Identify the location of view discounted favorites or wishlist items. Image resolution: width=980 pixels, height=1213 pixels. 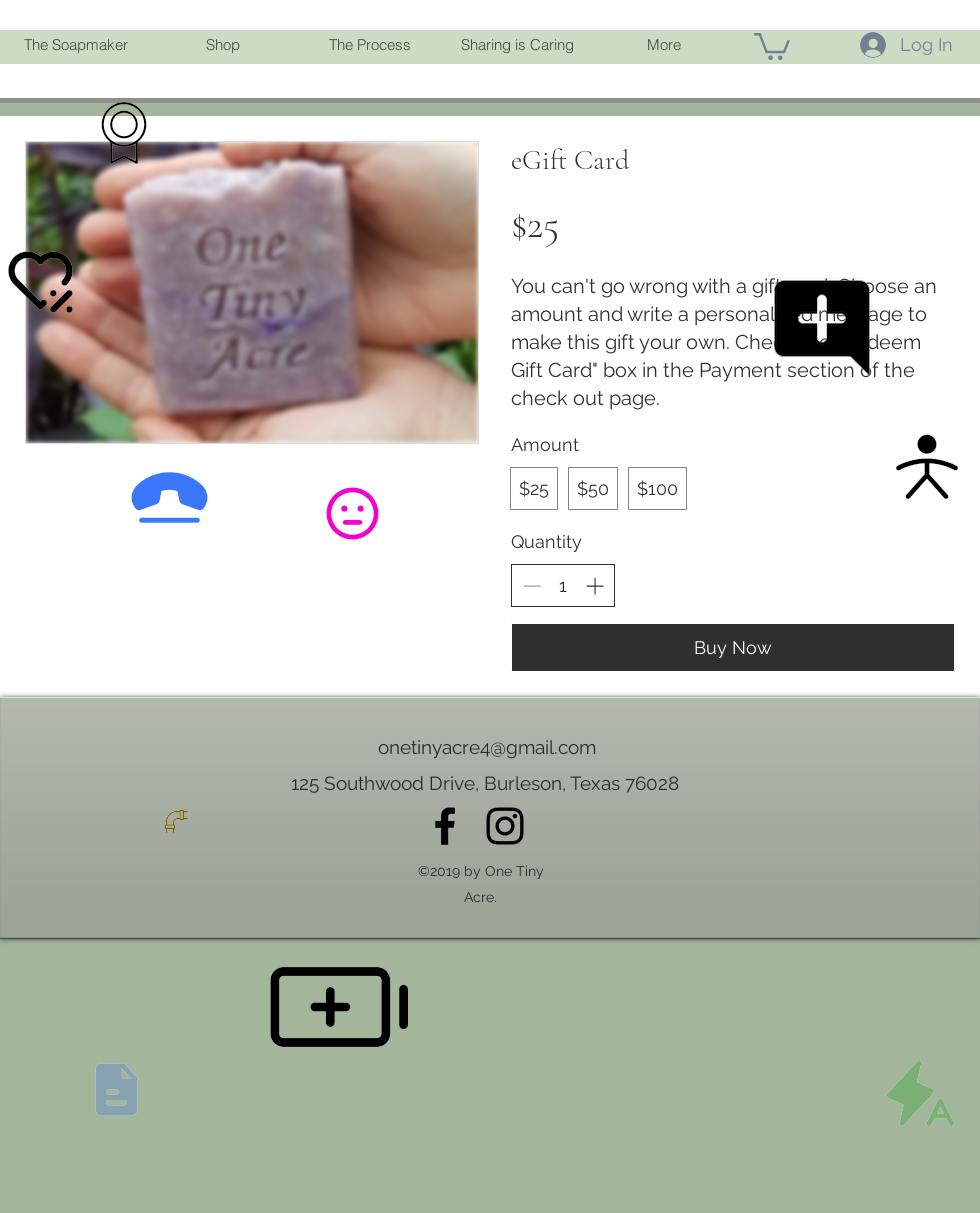
(40, 280).